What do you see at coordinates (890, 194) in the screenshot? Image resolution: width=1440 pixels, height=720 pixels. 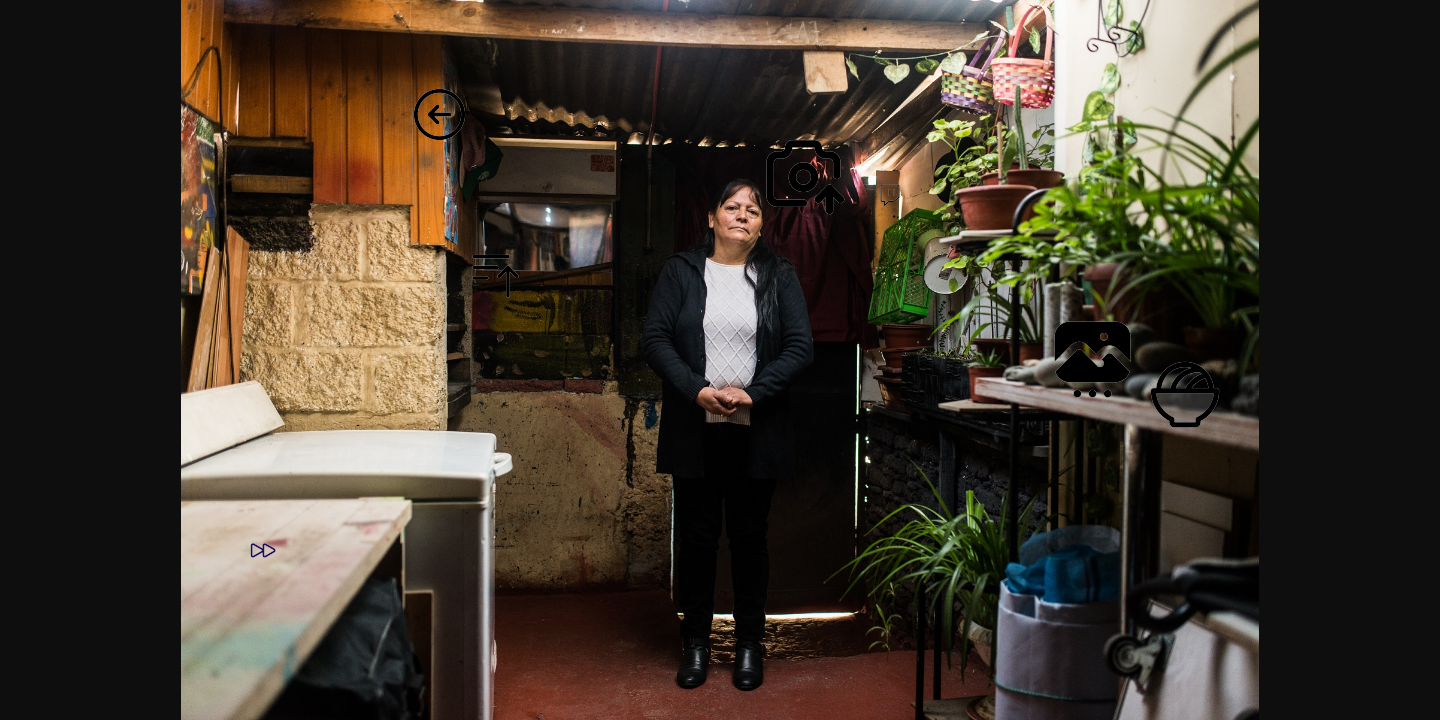 I see `open the Twitch app` at bounding box center [890, 194].